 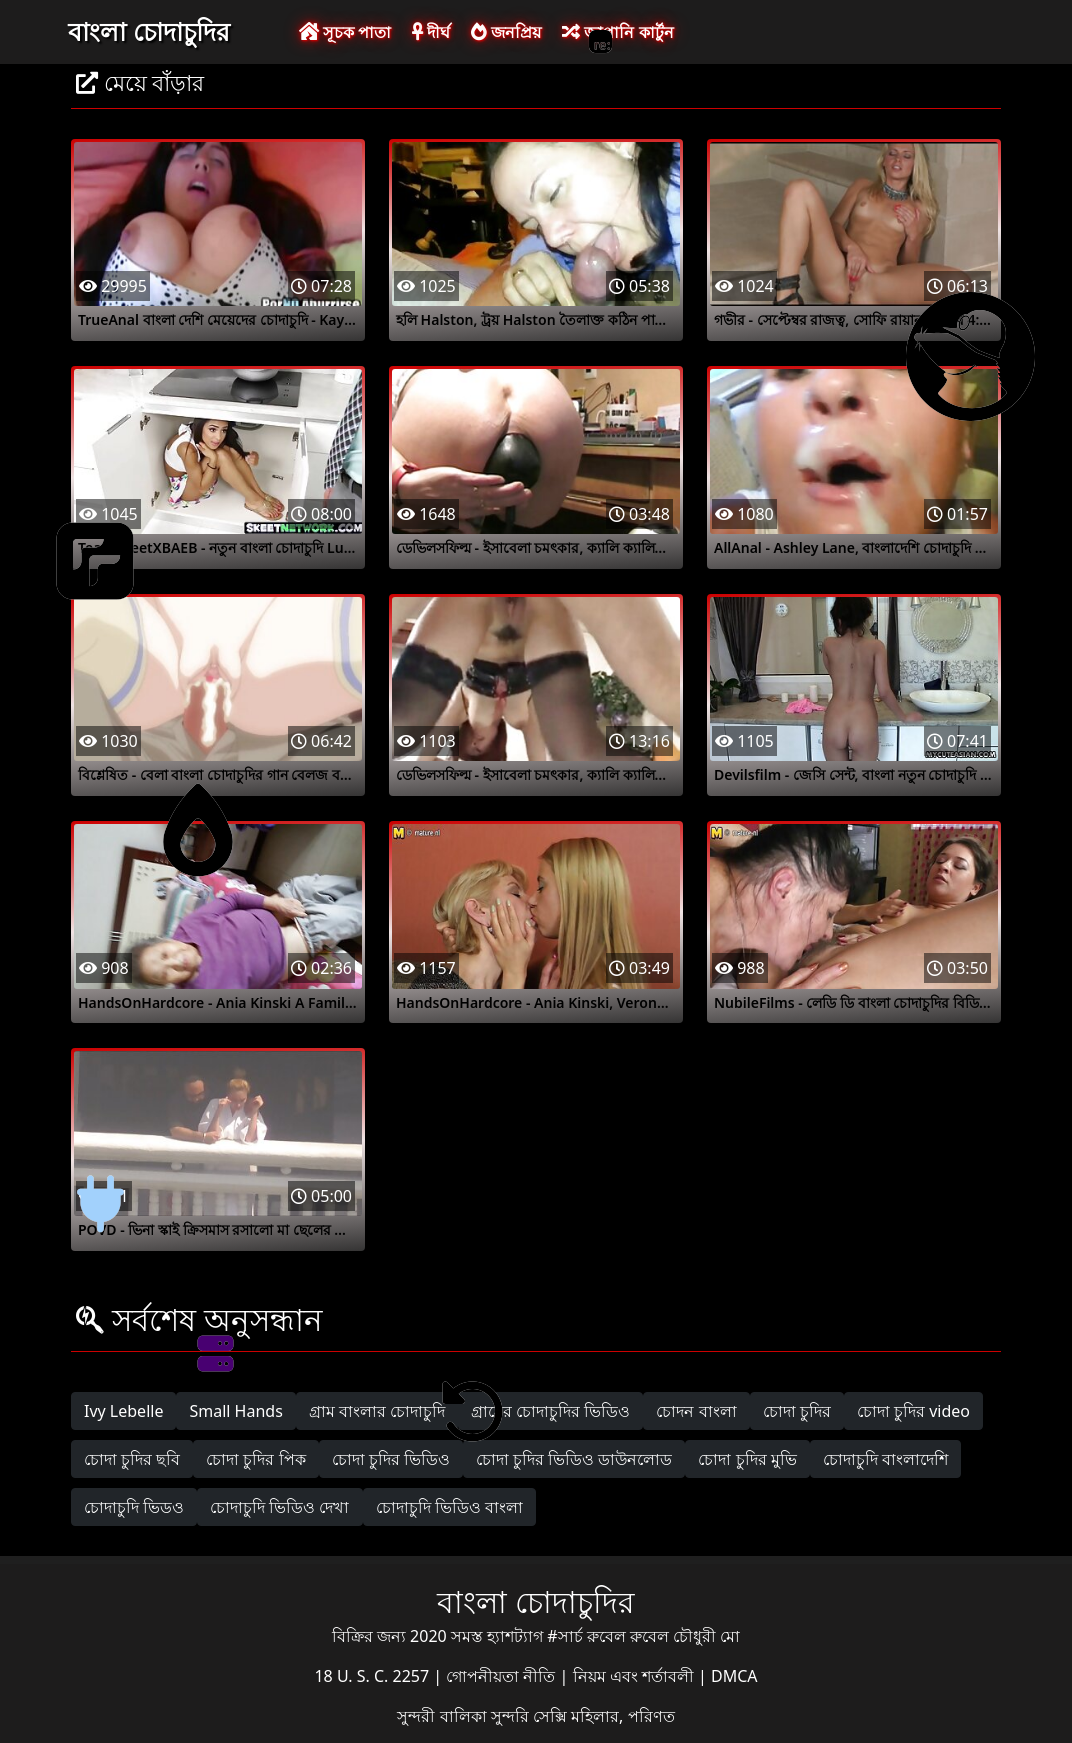 What do you see at coordinates (95, 561) in the screenshot?
I see `red river brand logo` at bounding box center [95, 561].